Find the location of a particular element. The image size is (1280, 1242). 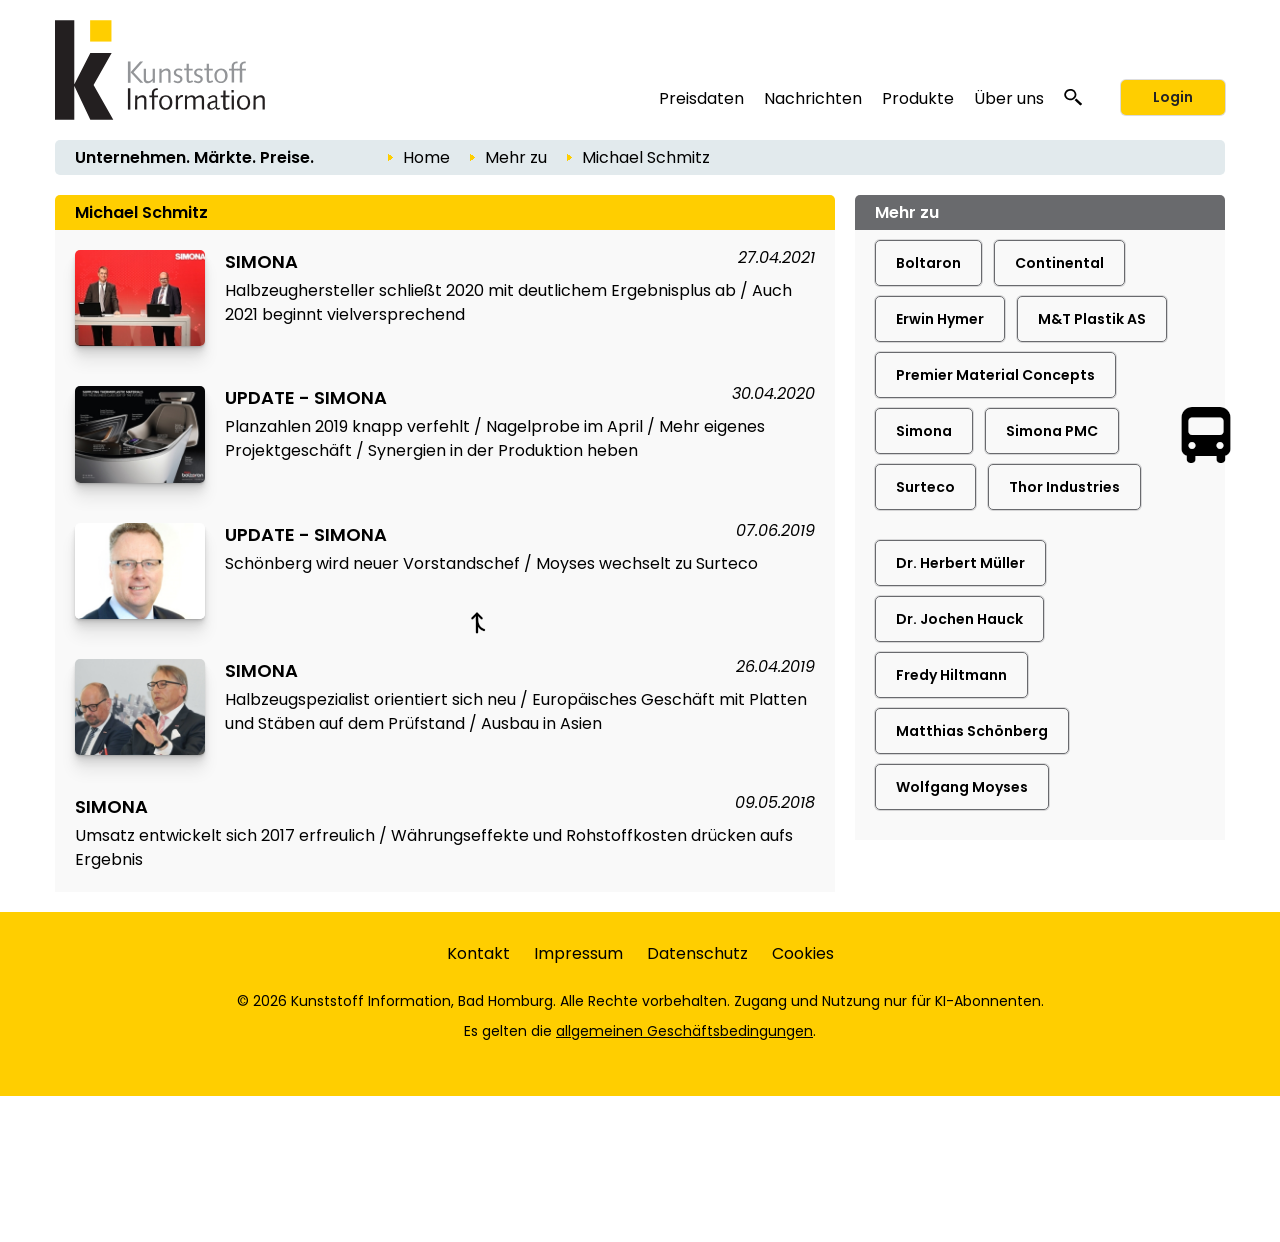

merge lanes or paths to the right is located at coordinates (477, 623).